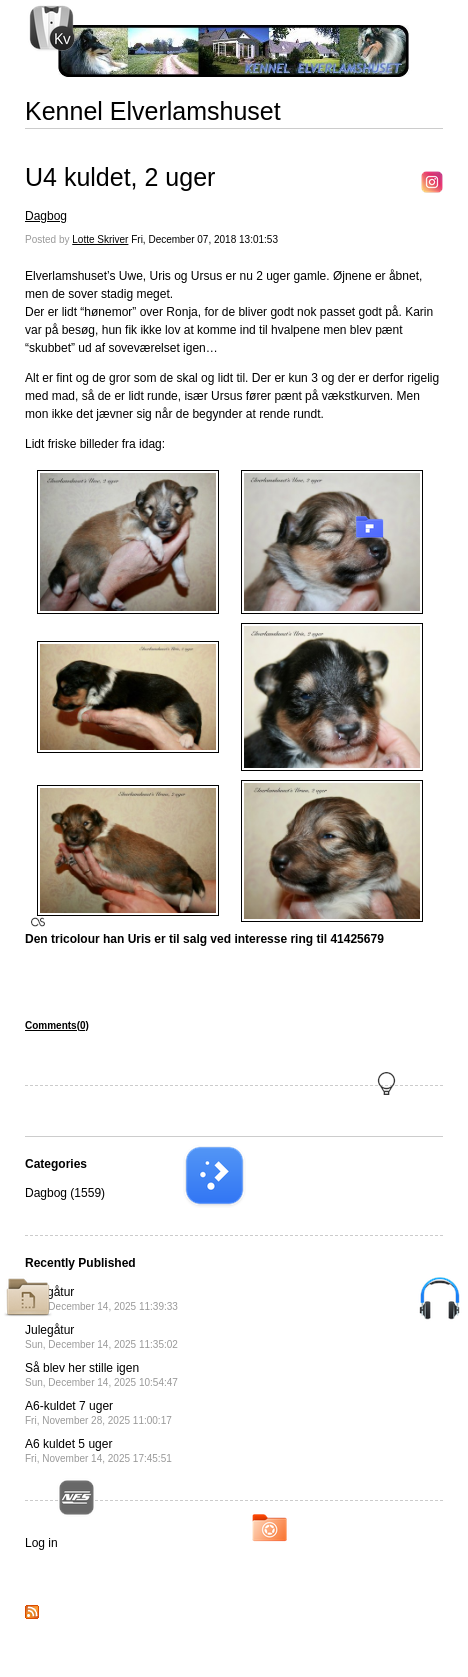 The image size is (468, 1677). What do you see at coordinates (386, 1083) in the screenshot?
I see `start the welcome tour or onboarding guide` at bounding box center [386, 1083].